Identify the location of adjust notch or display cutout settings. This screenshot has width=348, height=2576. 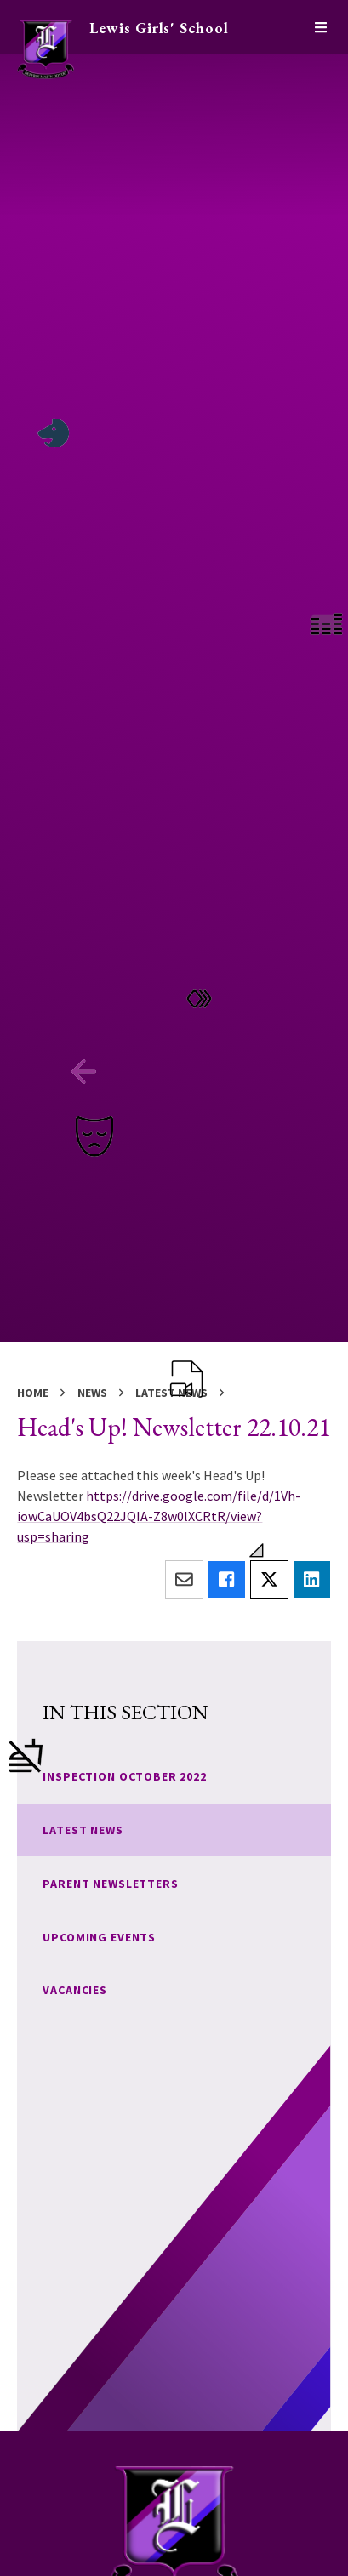
(257, 1551).